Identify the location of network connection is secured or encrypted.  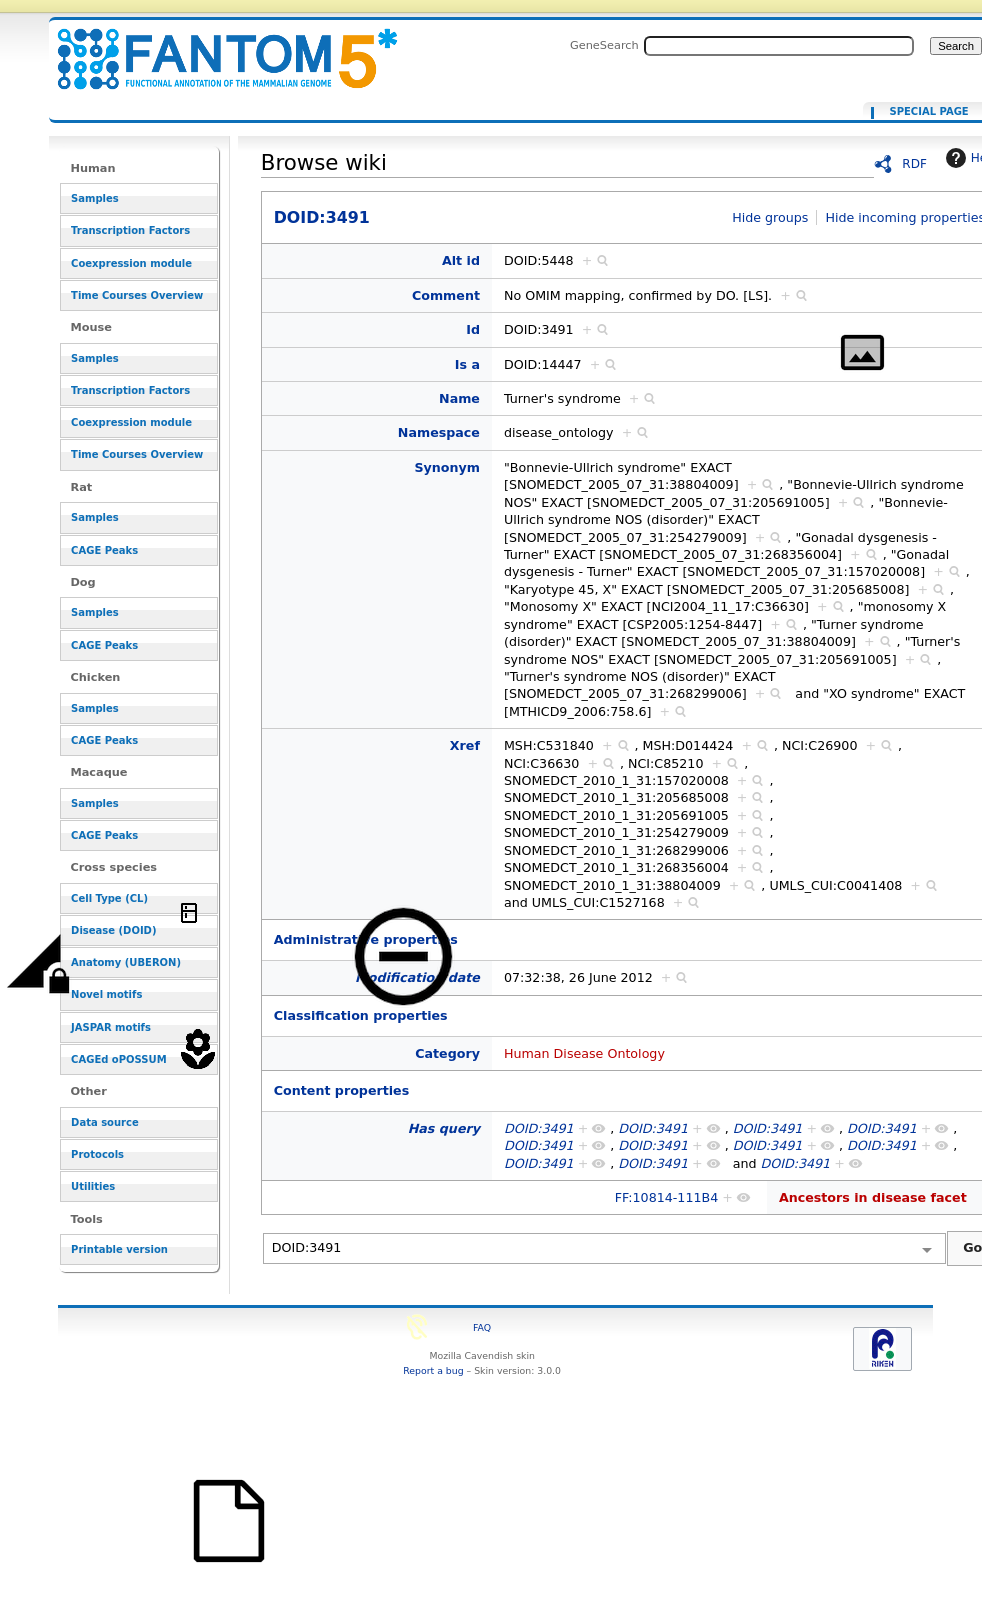
(38, 965).